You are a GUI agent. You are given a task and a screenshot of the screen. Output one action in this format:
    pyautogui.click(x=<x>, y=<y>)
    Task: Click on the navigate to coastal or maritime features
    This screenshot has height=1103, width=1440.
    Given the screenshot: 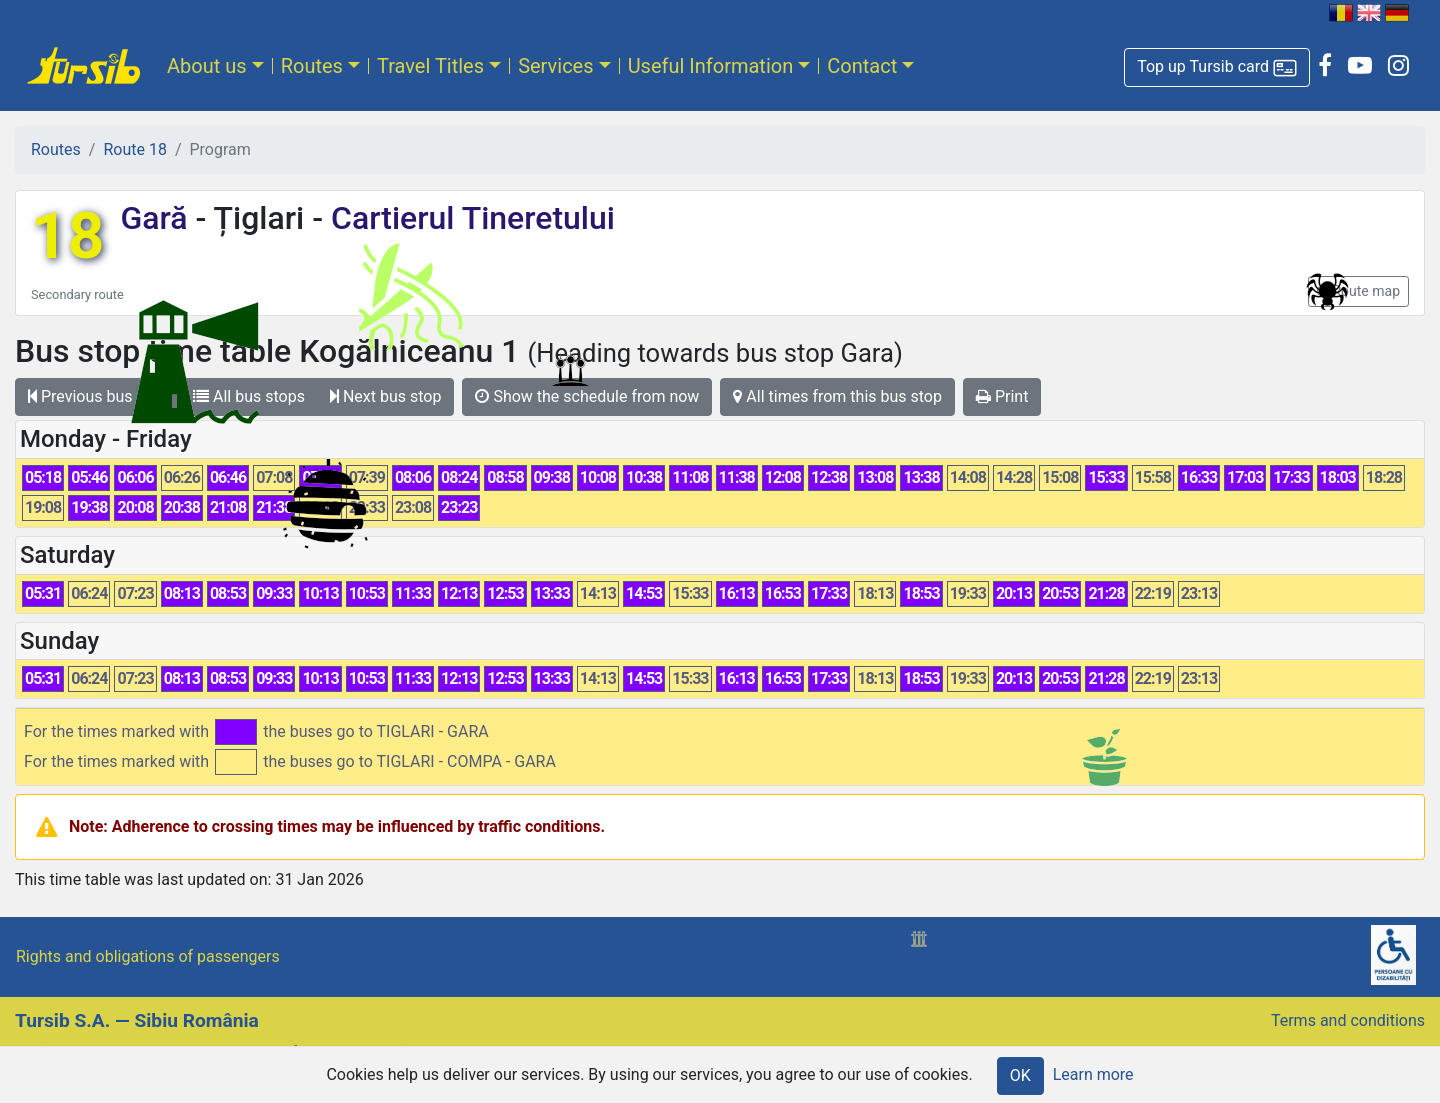 What is the action you would take?
    pyautogui.click(x=196, y=359)
    